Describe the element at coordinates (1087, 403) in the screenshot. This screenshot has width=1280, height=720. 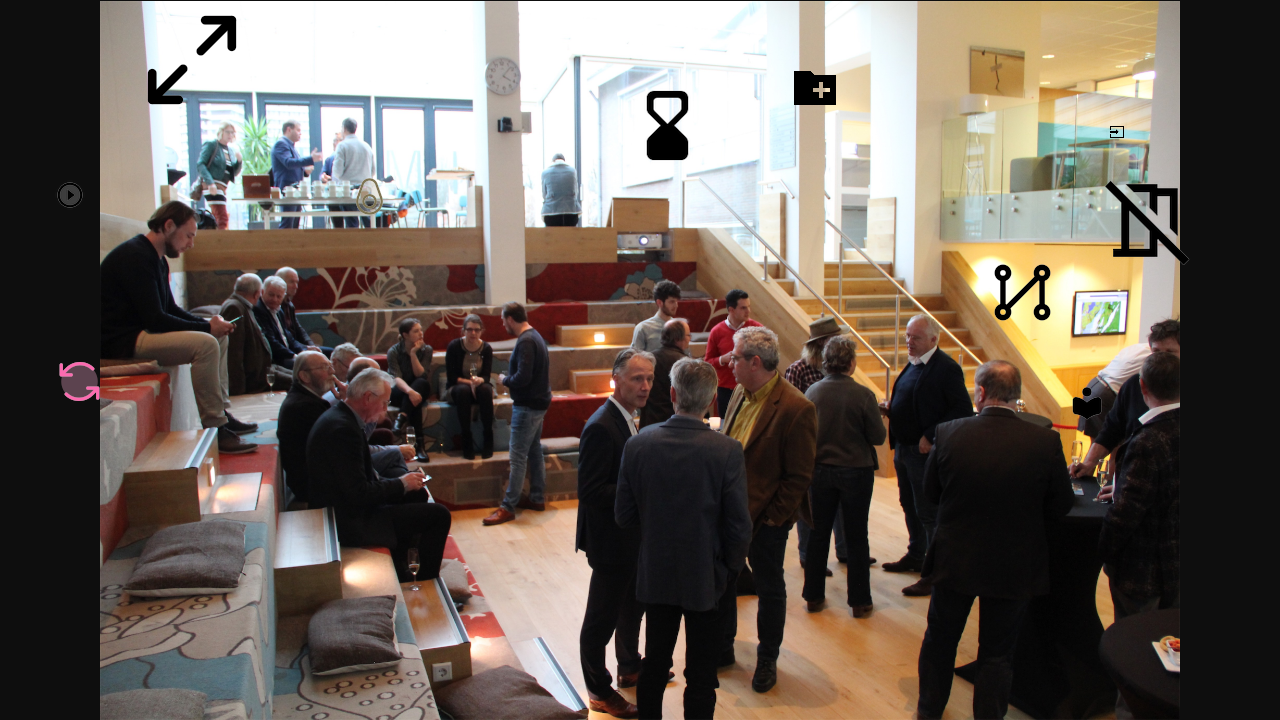
I see `access local library services` at that location.